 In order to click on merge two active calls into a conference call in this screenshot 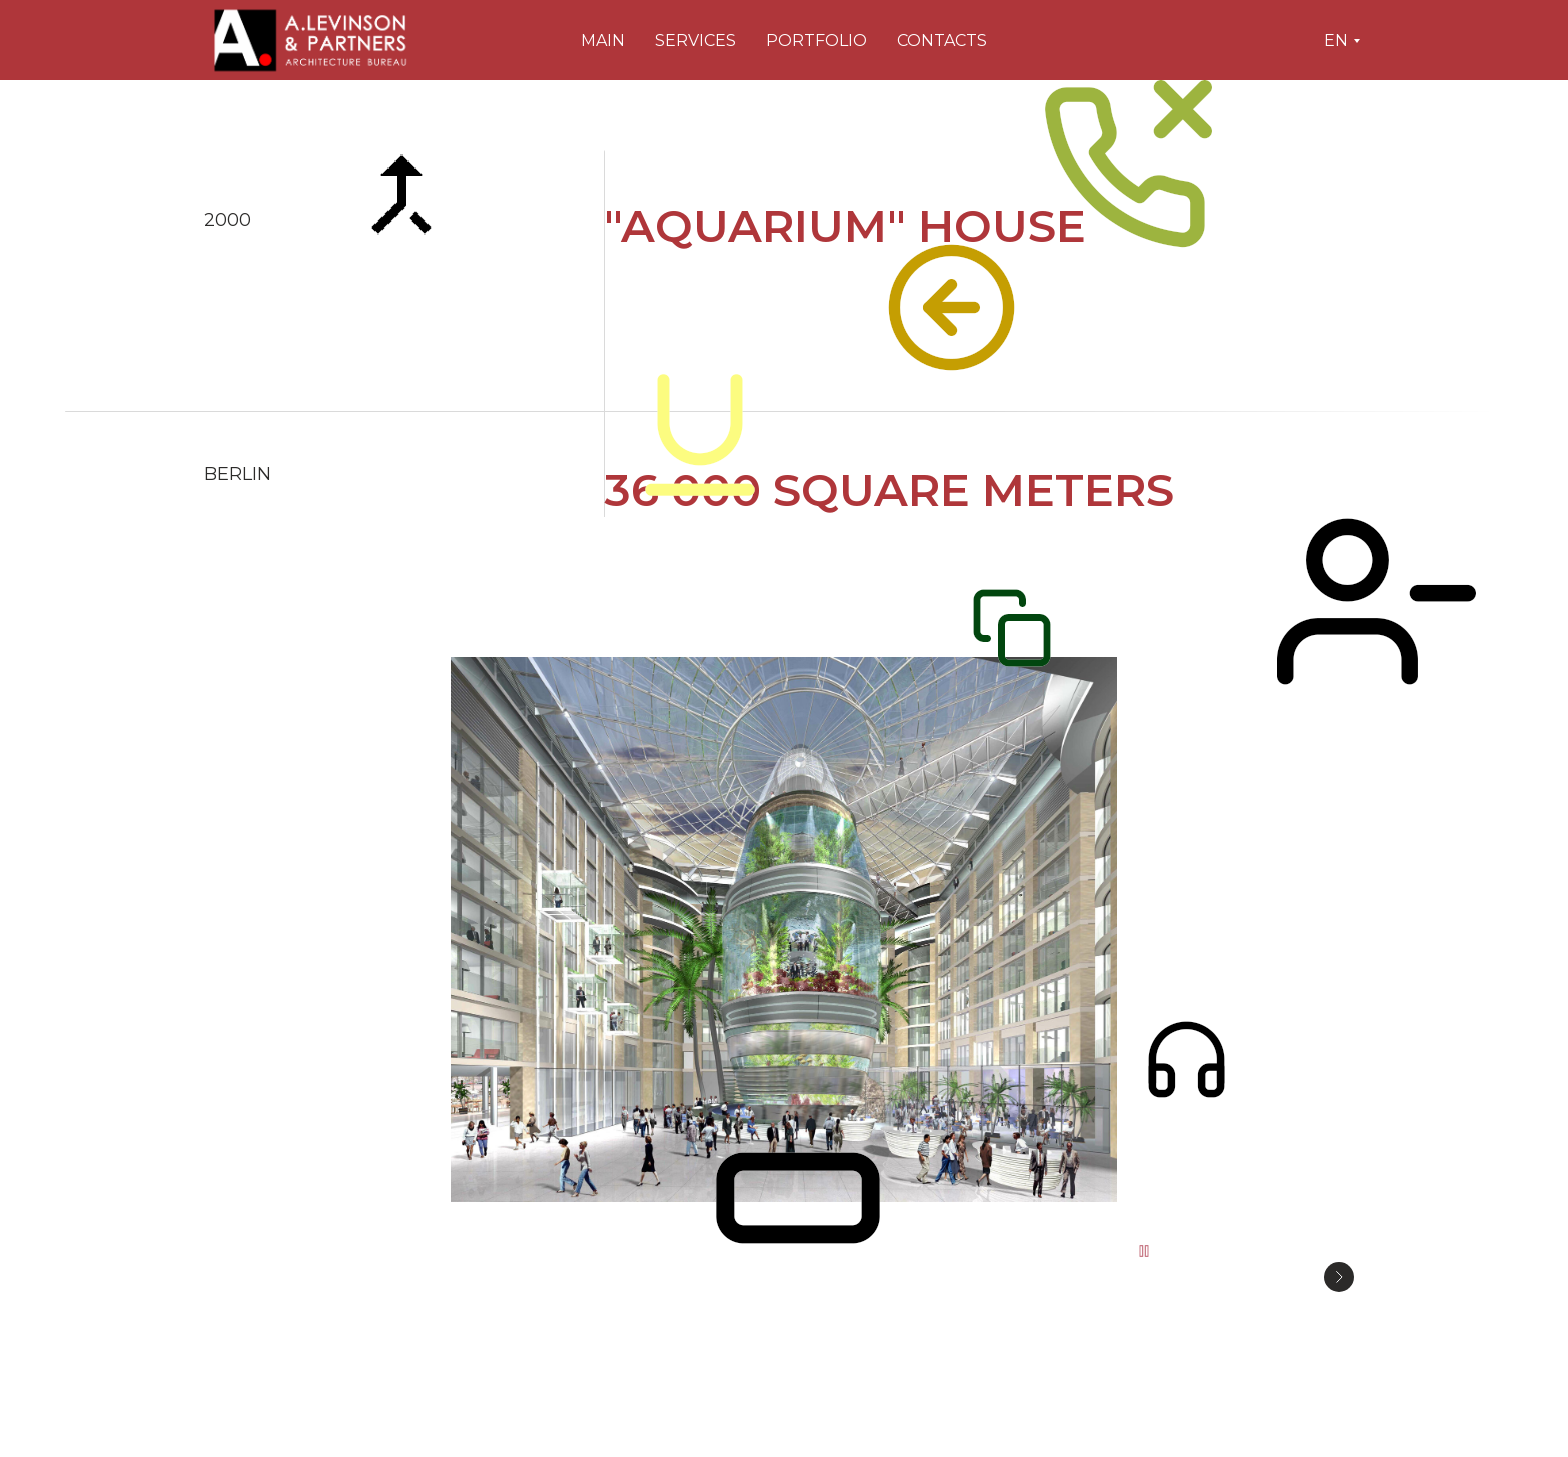, I will do `click(401, 194)`.